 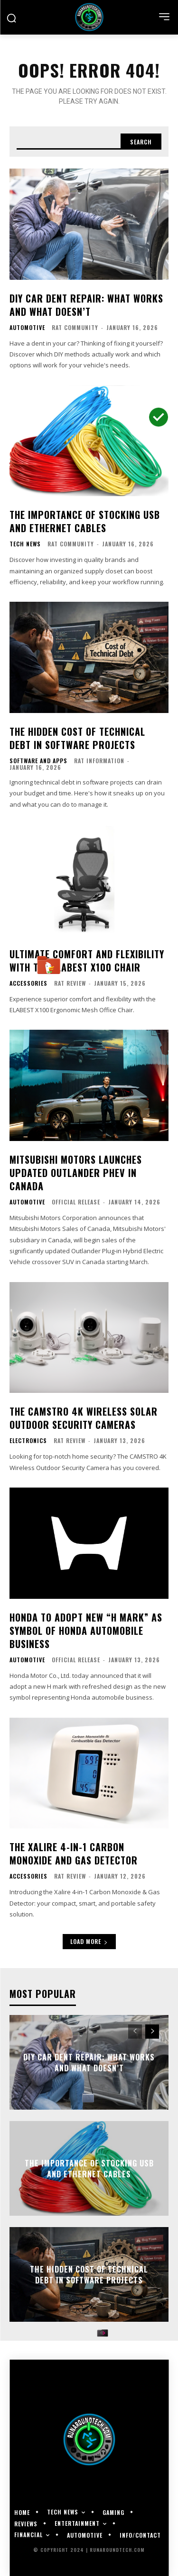 What do you see at coordinates (159, 417) in the screenshot?
I see `confirm or accept an action` at bounding box center [159, 417].